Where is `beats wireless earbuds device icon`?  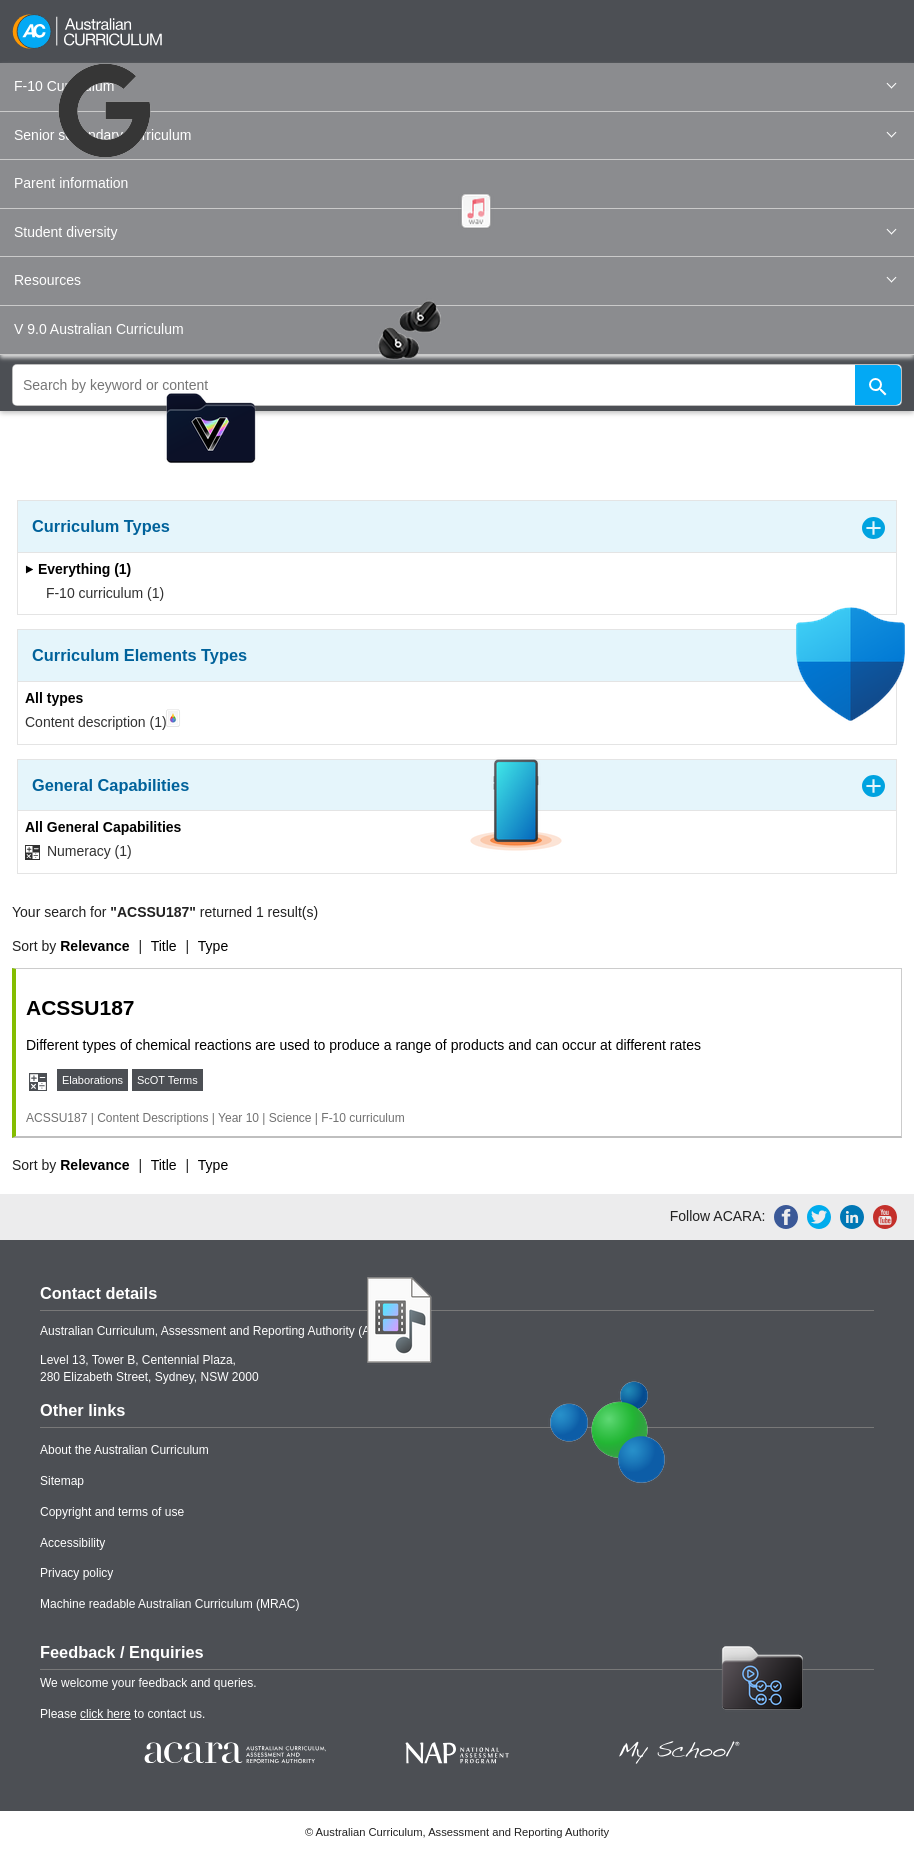
beats wireless earbuds device icon is located at coordinates (409, 330).